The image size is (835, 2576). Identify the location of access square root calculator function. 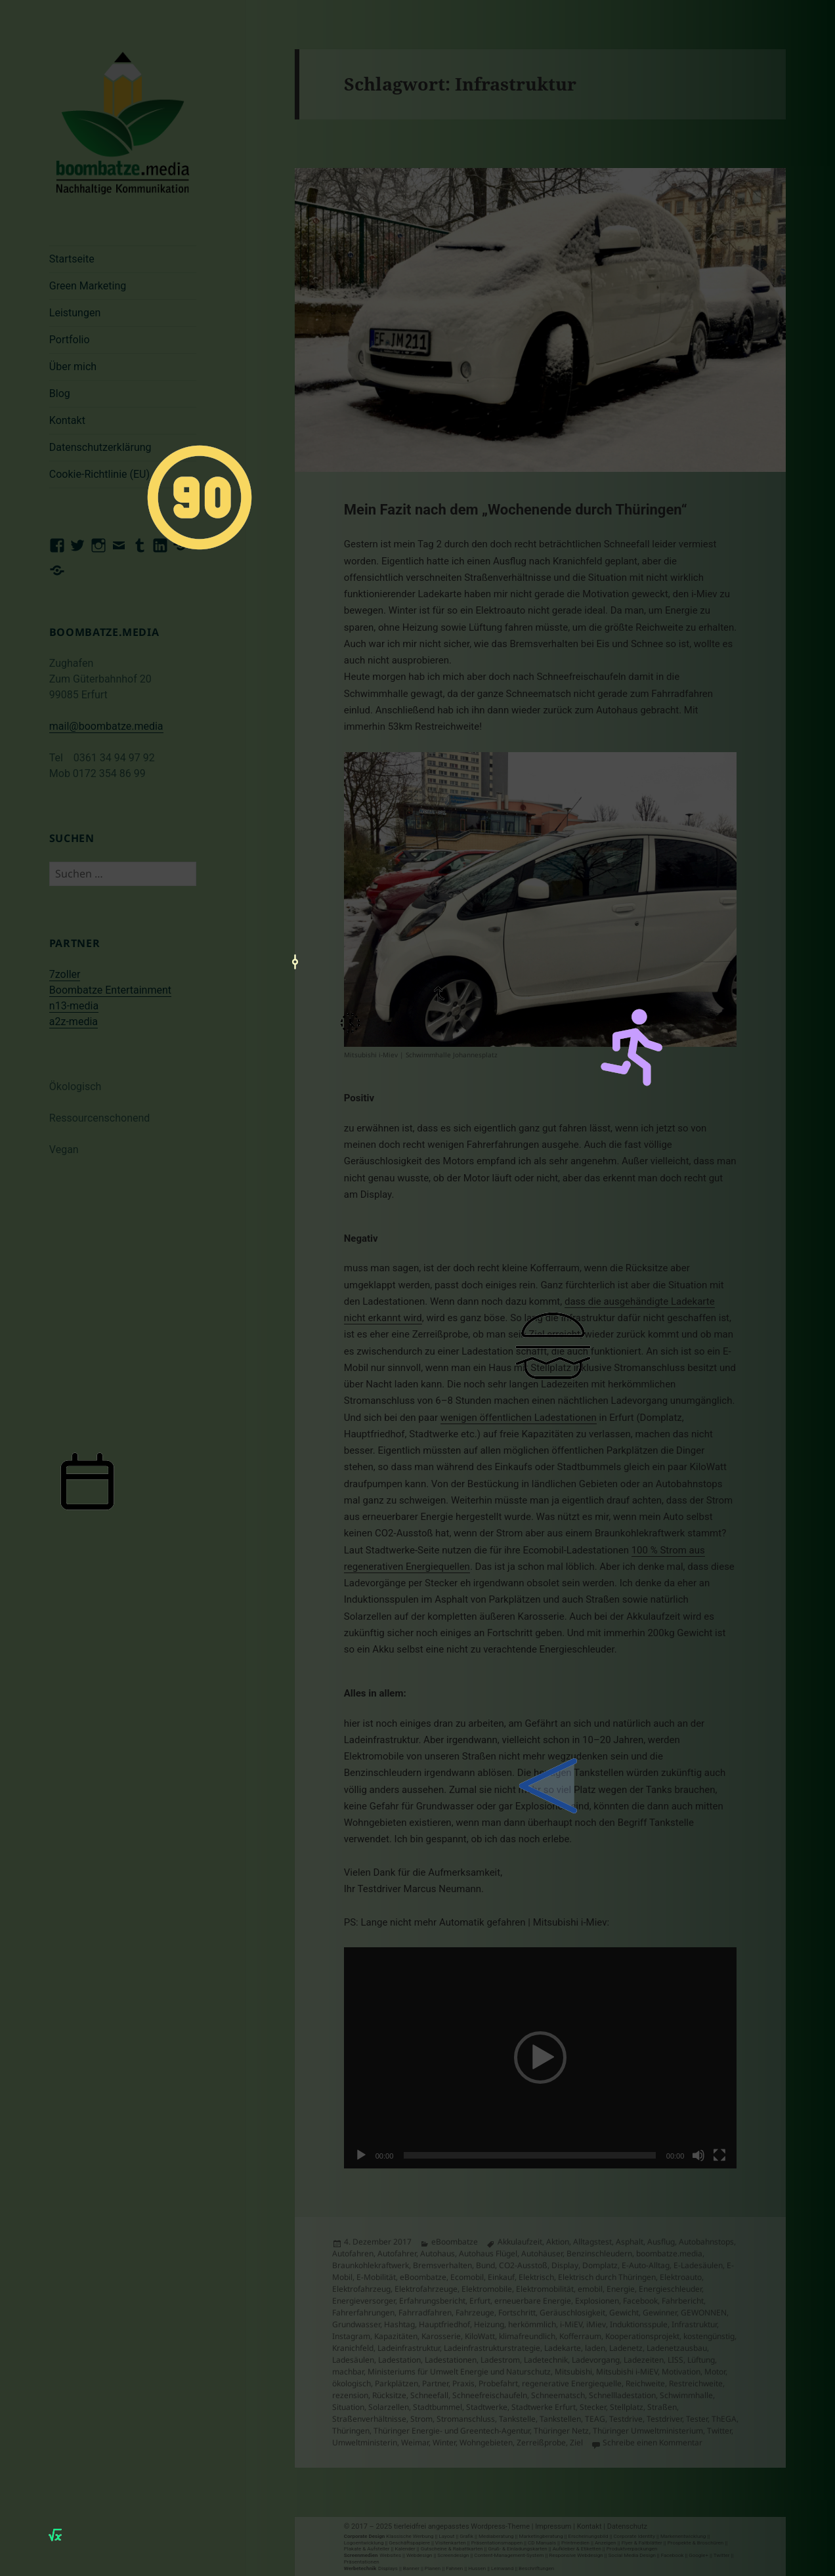
(55, 2535).